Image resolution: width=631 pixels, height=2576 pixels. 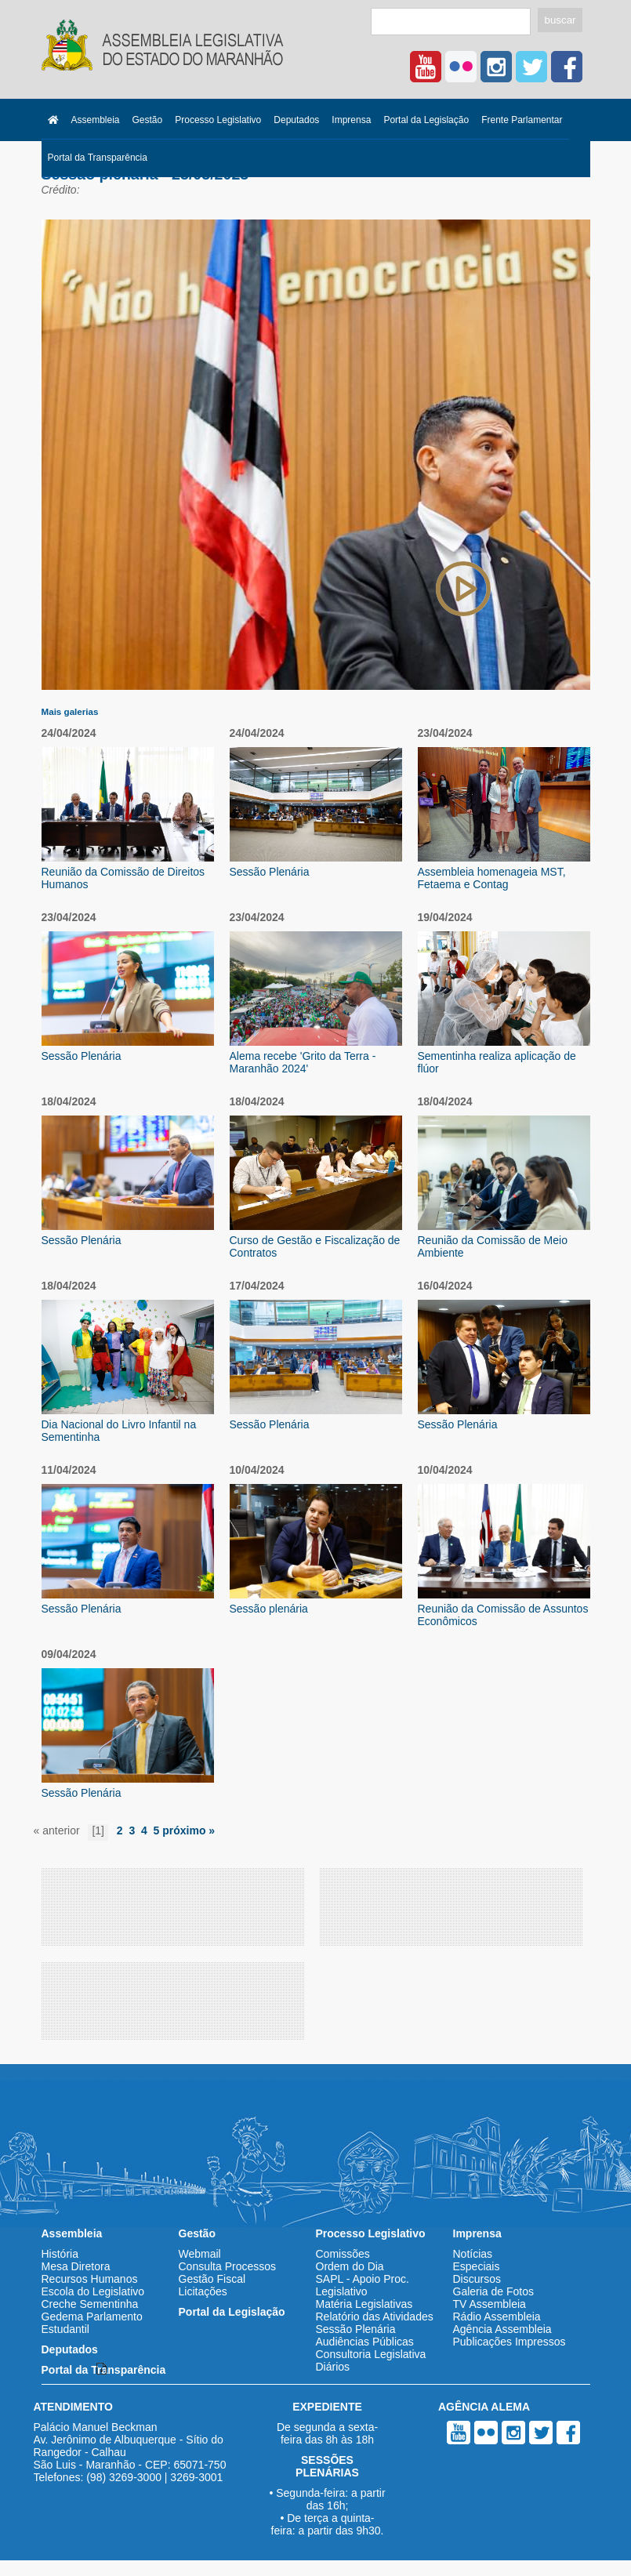 What do you see at coordinates (101, 2368) in the screenshot?
I see `download a file` at bounding box center [101, 2368].